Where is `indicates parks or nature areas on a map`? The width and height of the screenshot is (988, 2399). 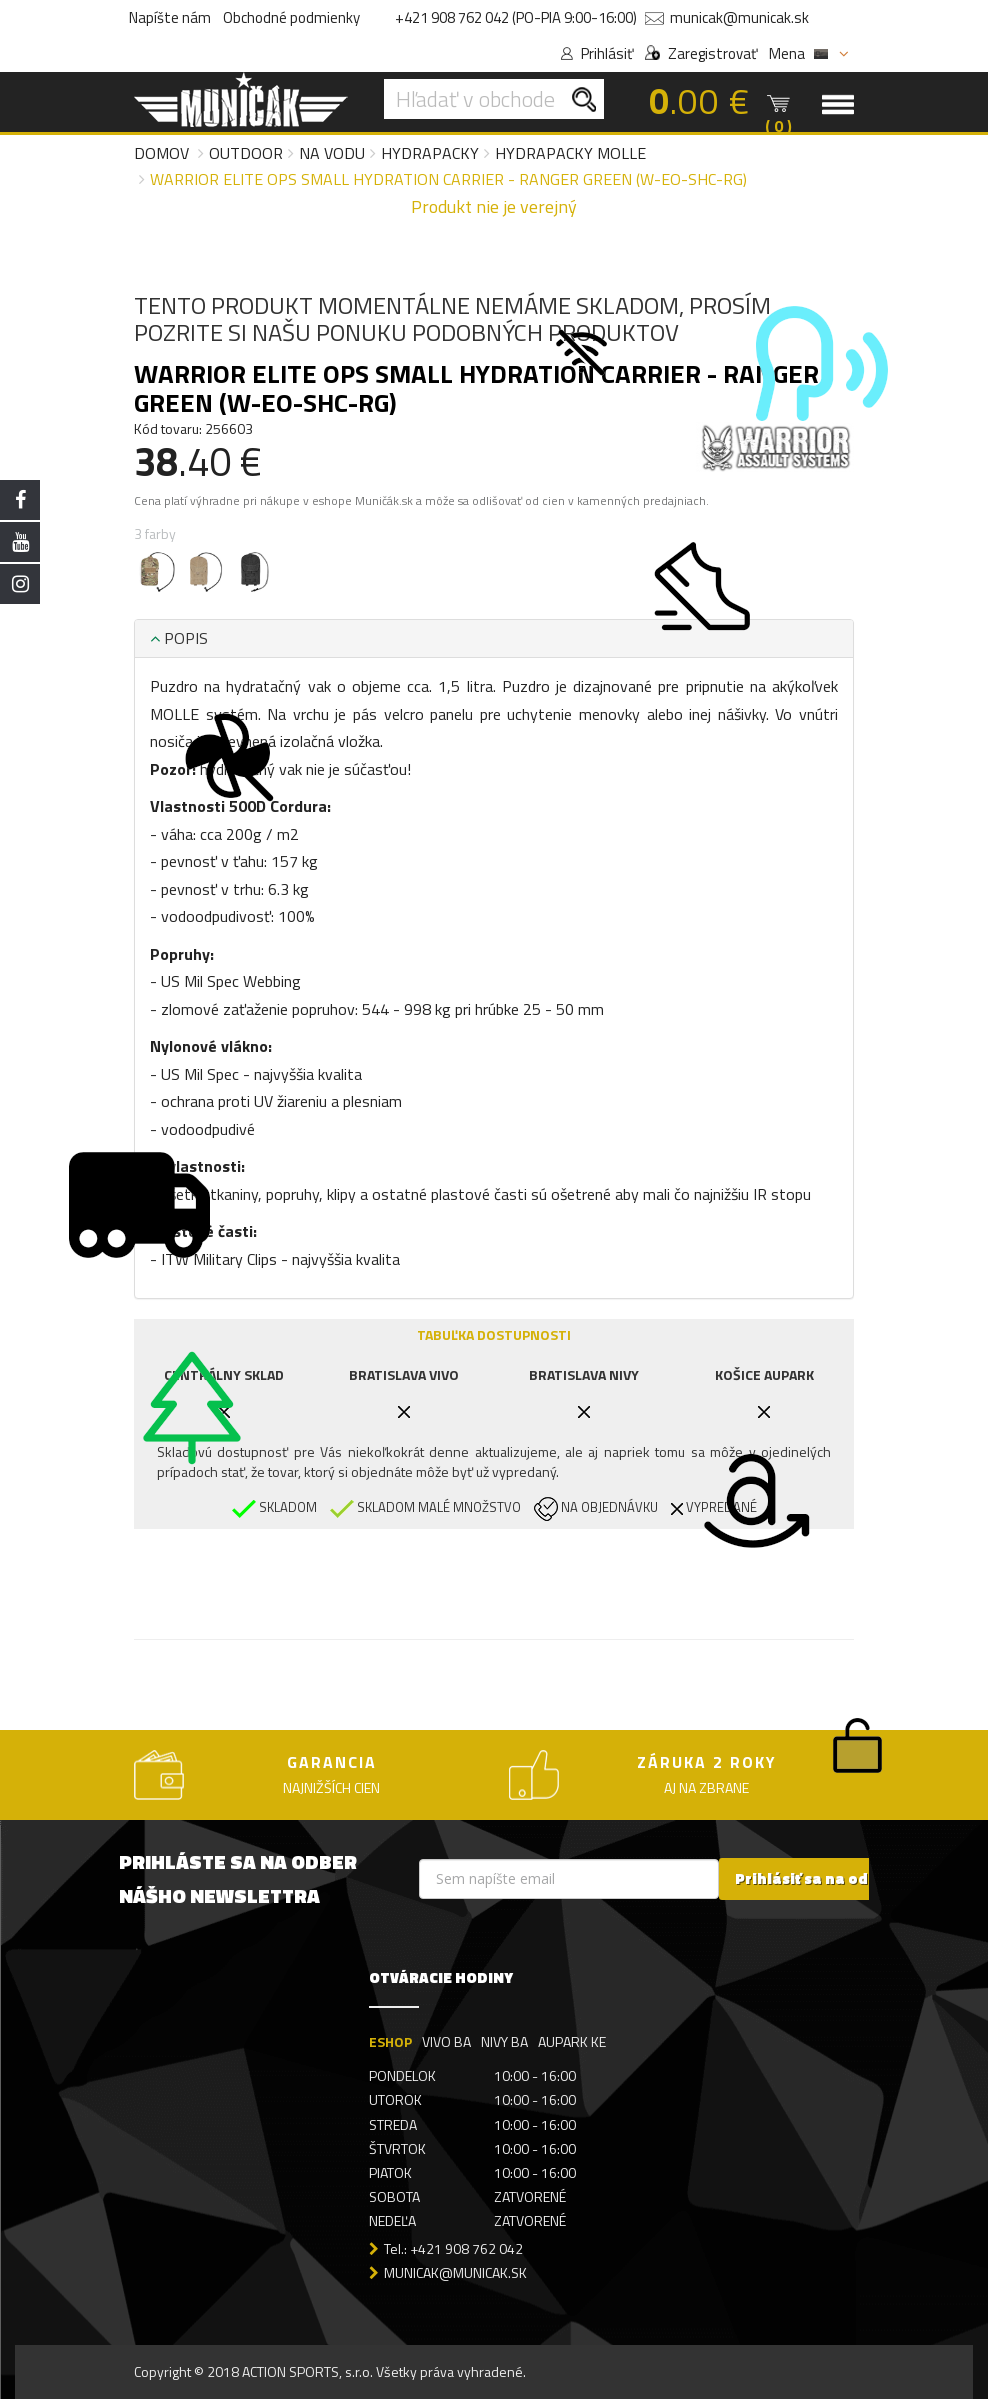 indicates parks or nature areas on a map is located at coordinates (192, 1408).